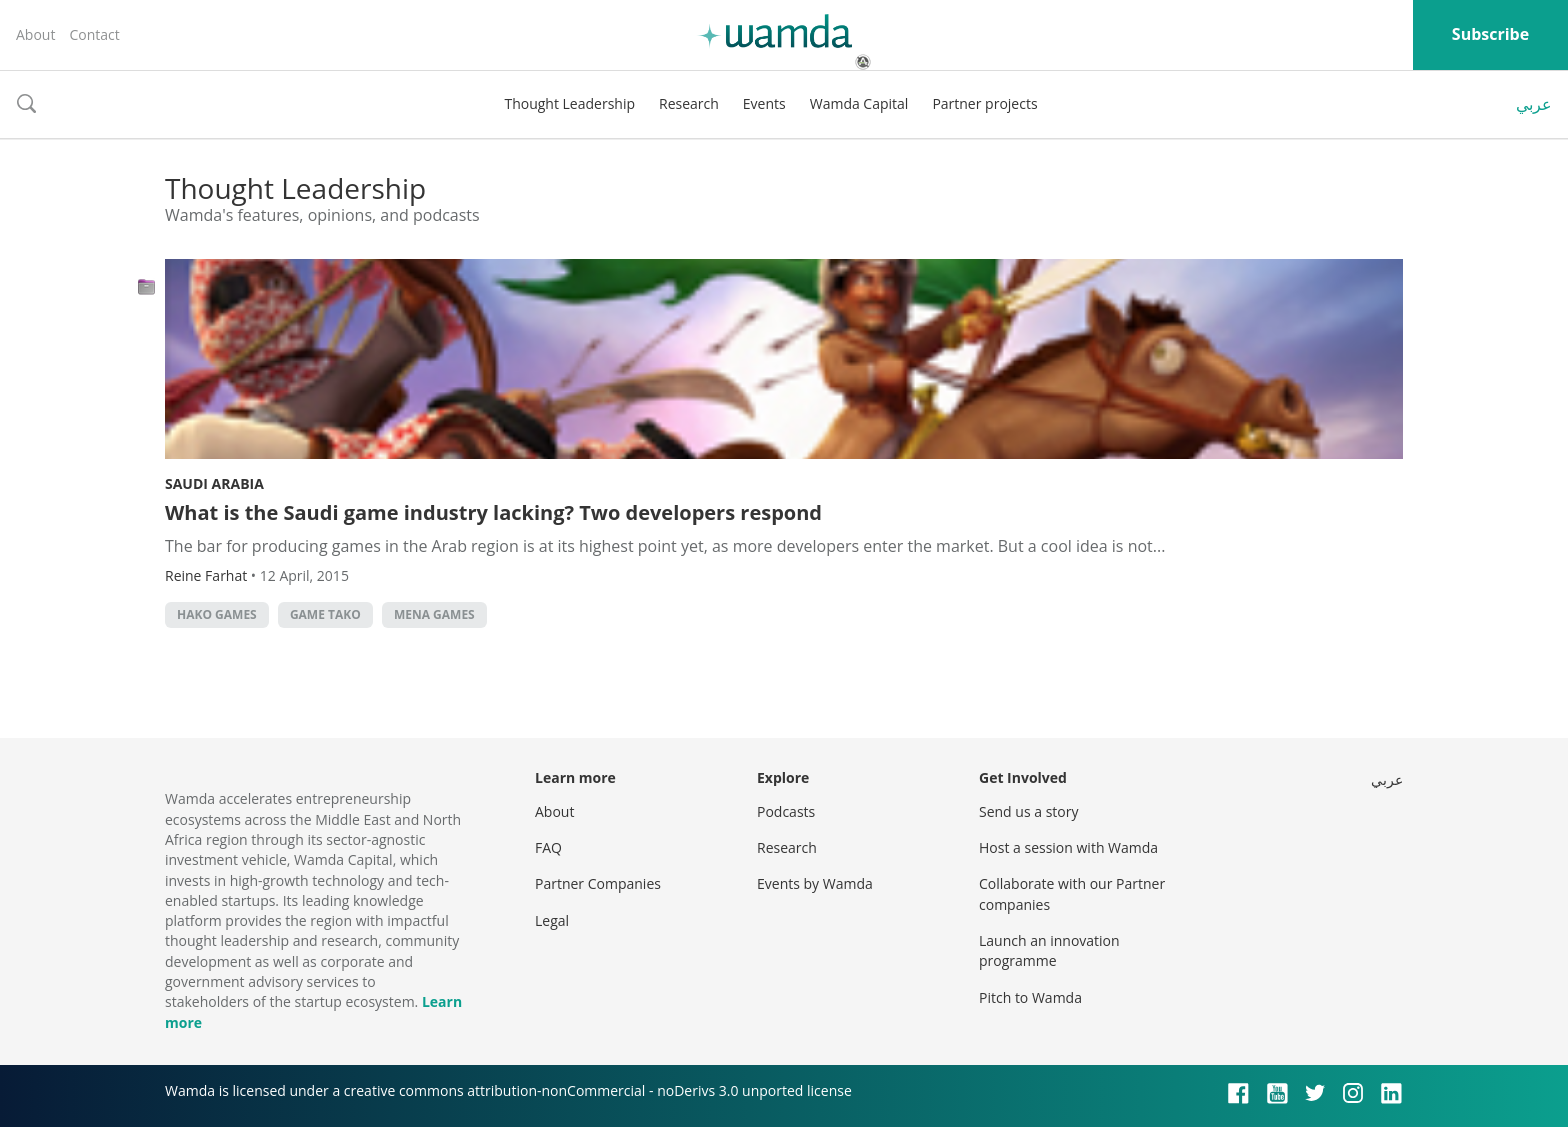 The image size is (1568, 1127). I want to click on open the file manager application, so click(146, 286).